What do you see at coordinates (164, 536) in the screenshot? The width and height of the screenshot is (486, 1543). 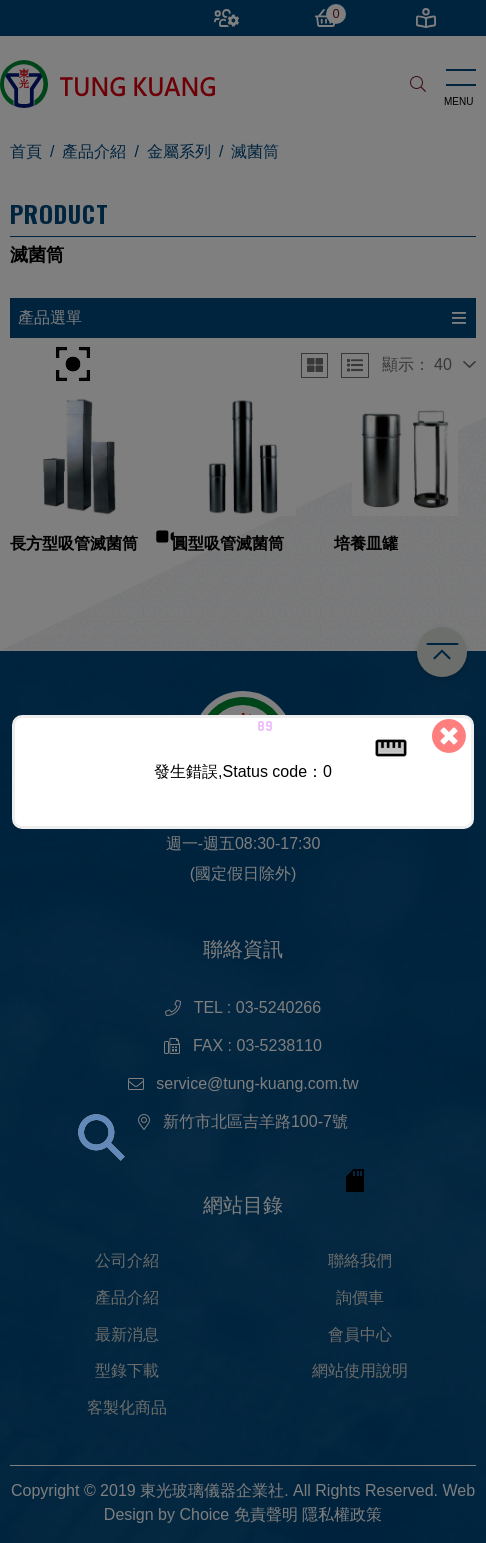 I see `start a video call` at bounding box center [164, 536].